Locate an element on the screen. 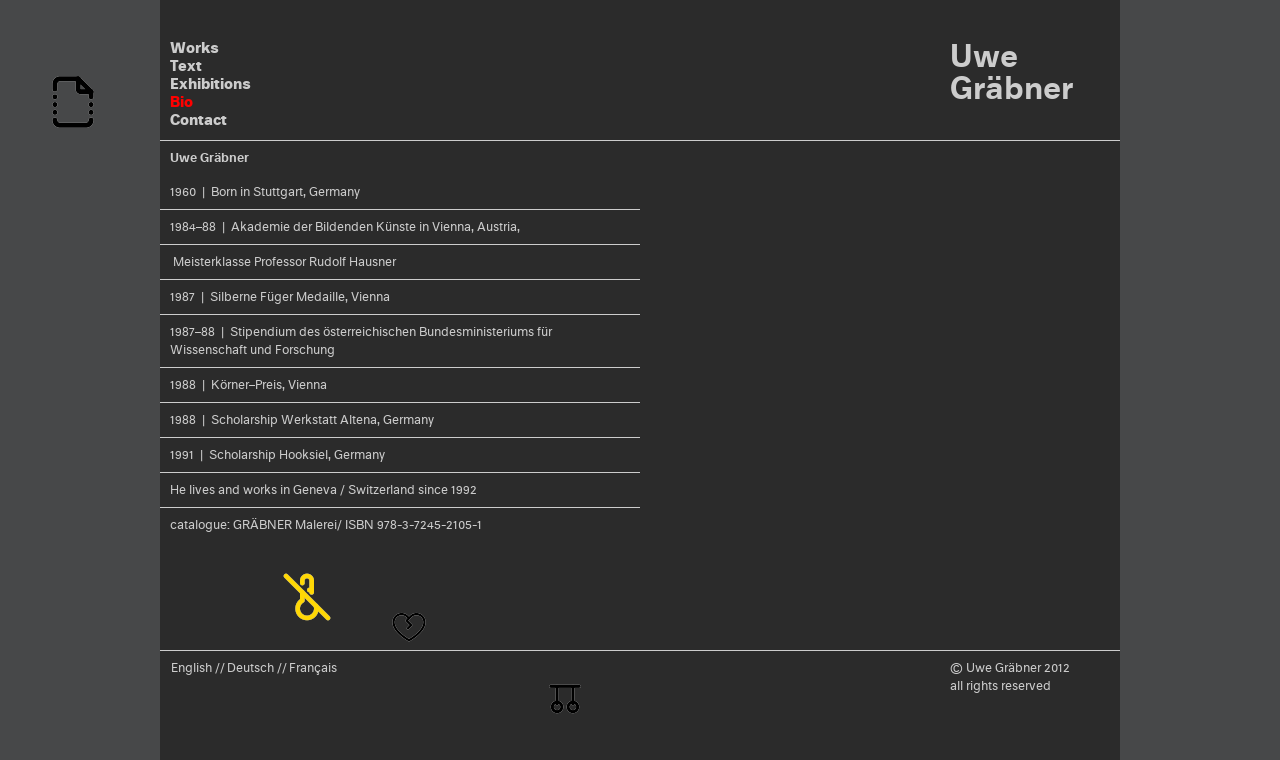 The height and width of the screenshot is (760, 1280). temperature monitoring disabled is located at coordinates (307, 597).